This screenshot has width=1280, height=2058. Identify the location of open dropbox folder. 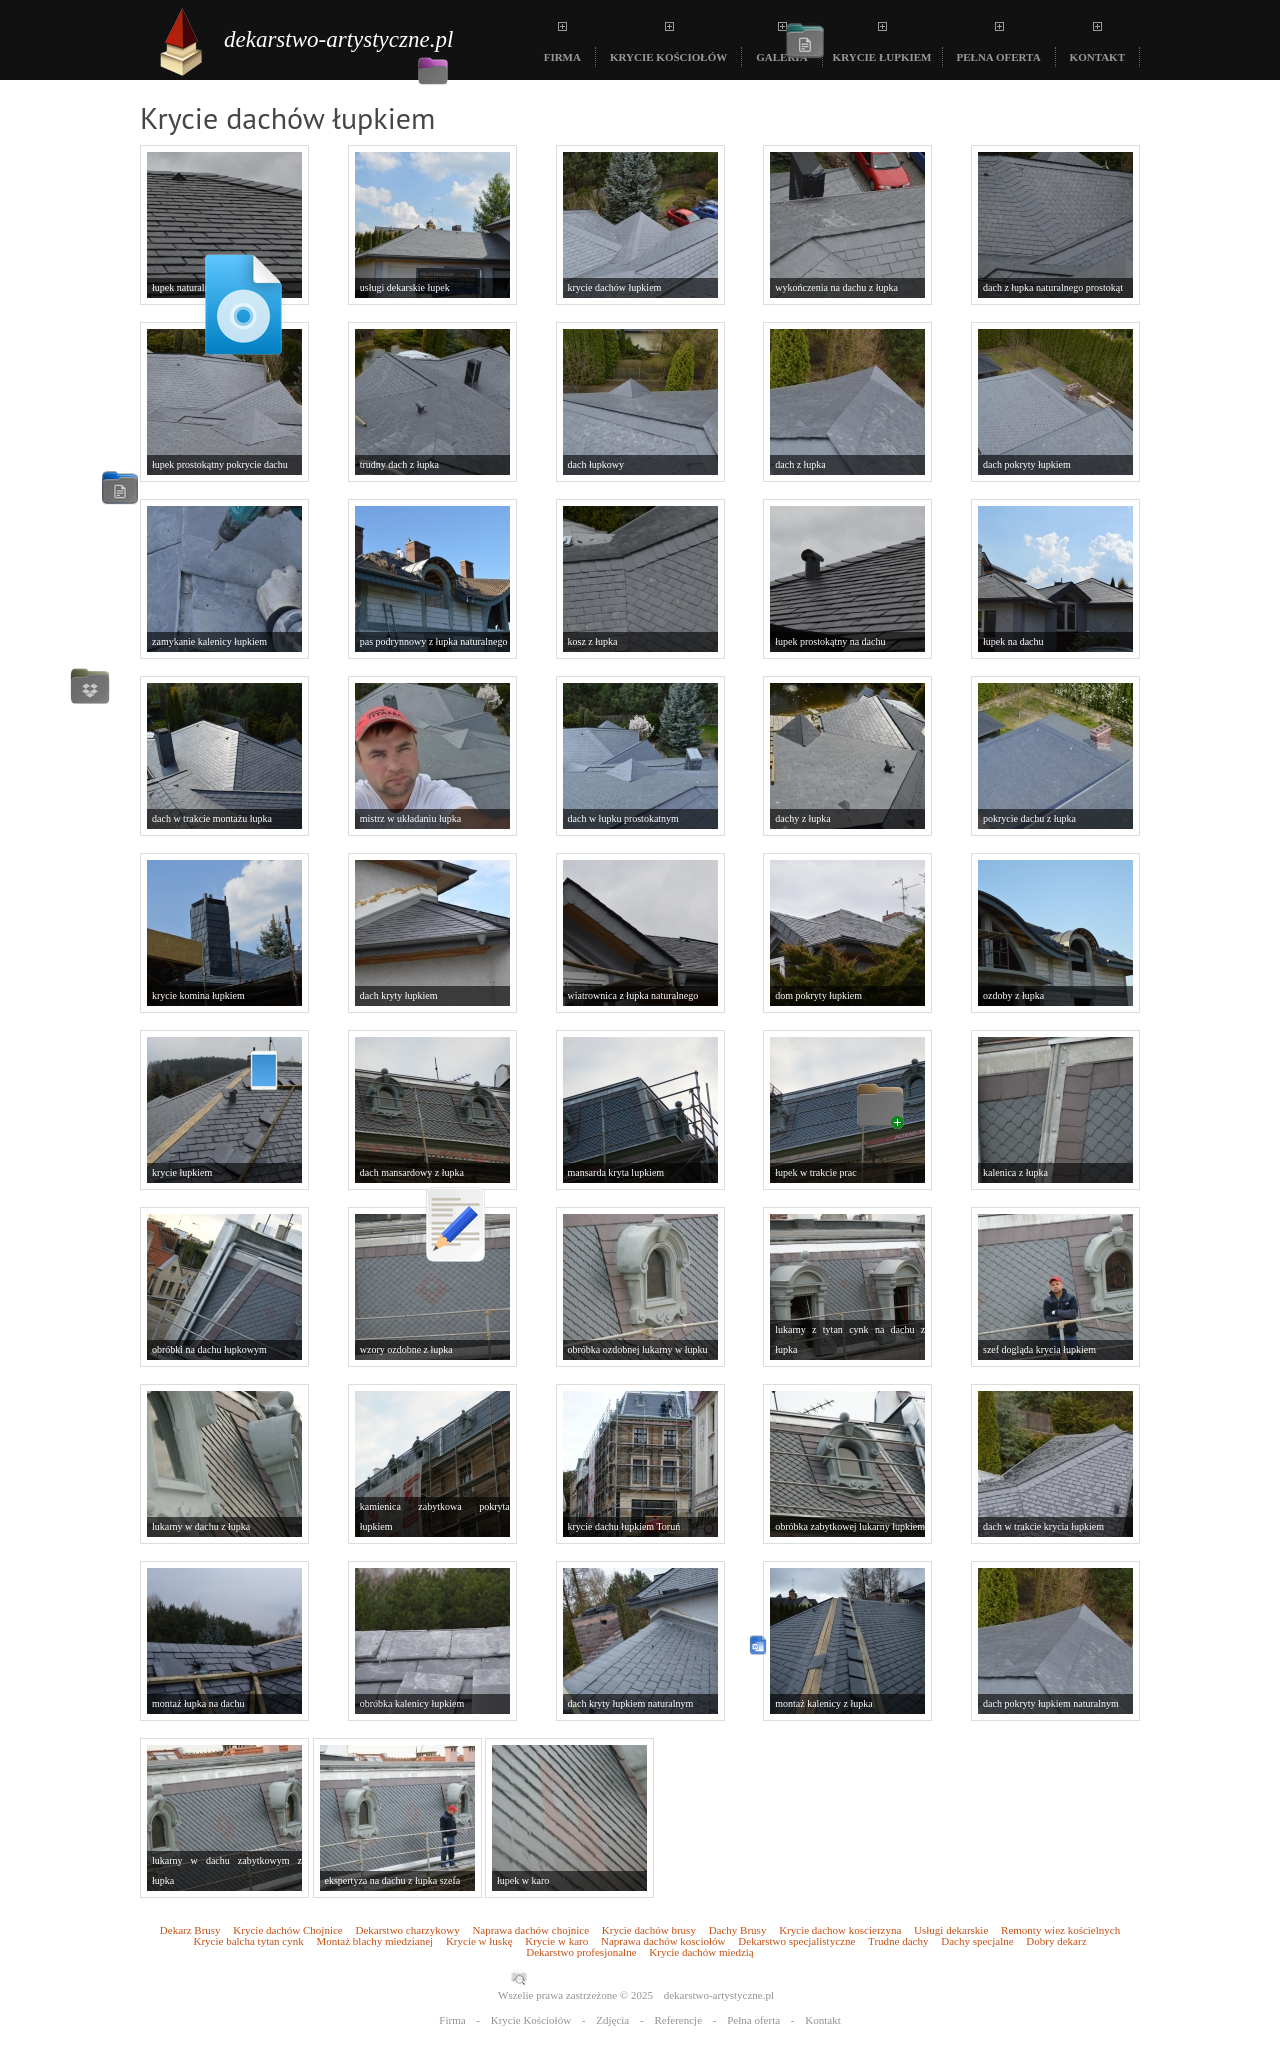
(90, 686).